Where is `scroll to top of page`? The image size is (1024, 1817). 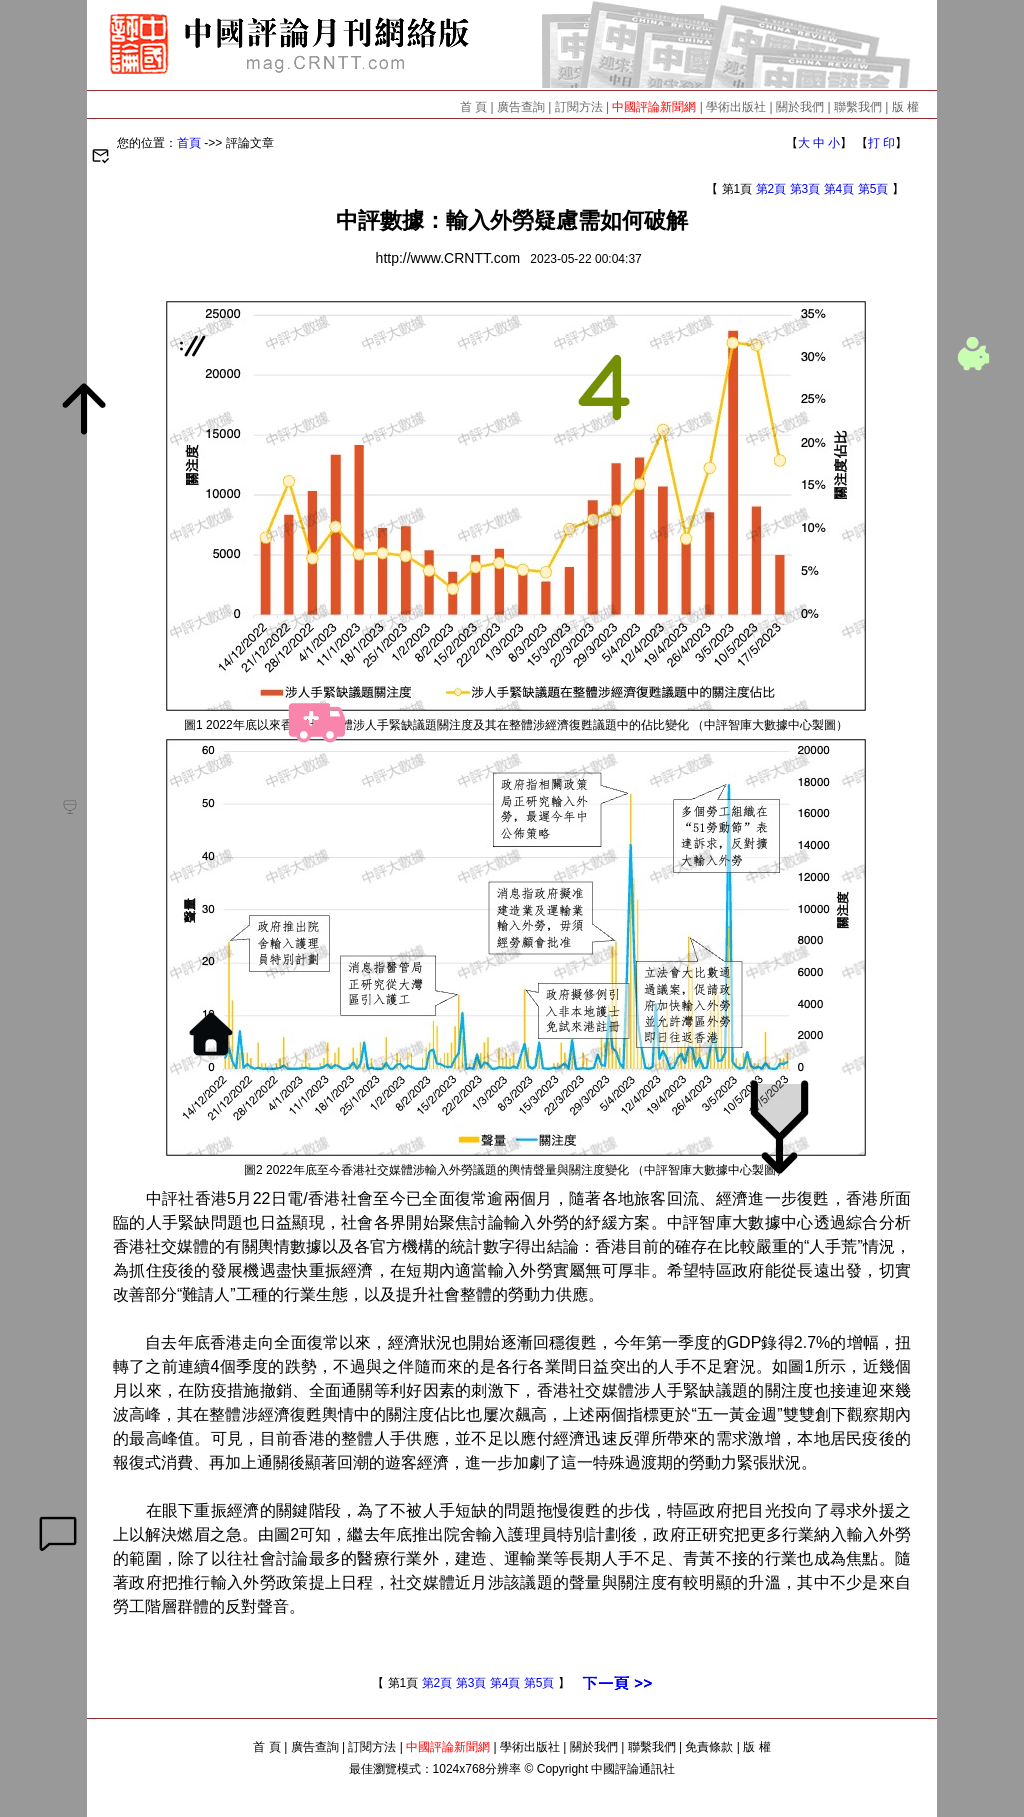 scroll to top of page is located at coordinates (84, 409).